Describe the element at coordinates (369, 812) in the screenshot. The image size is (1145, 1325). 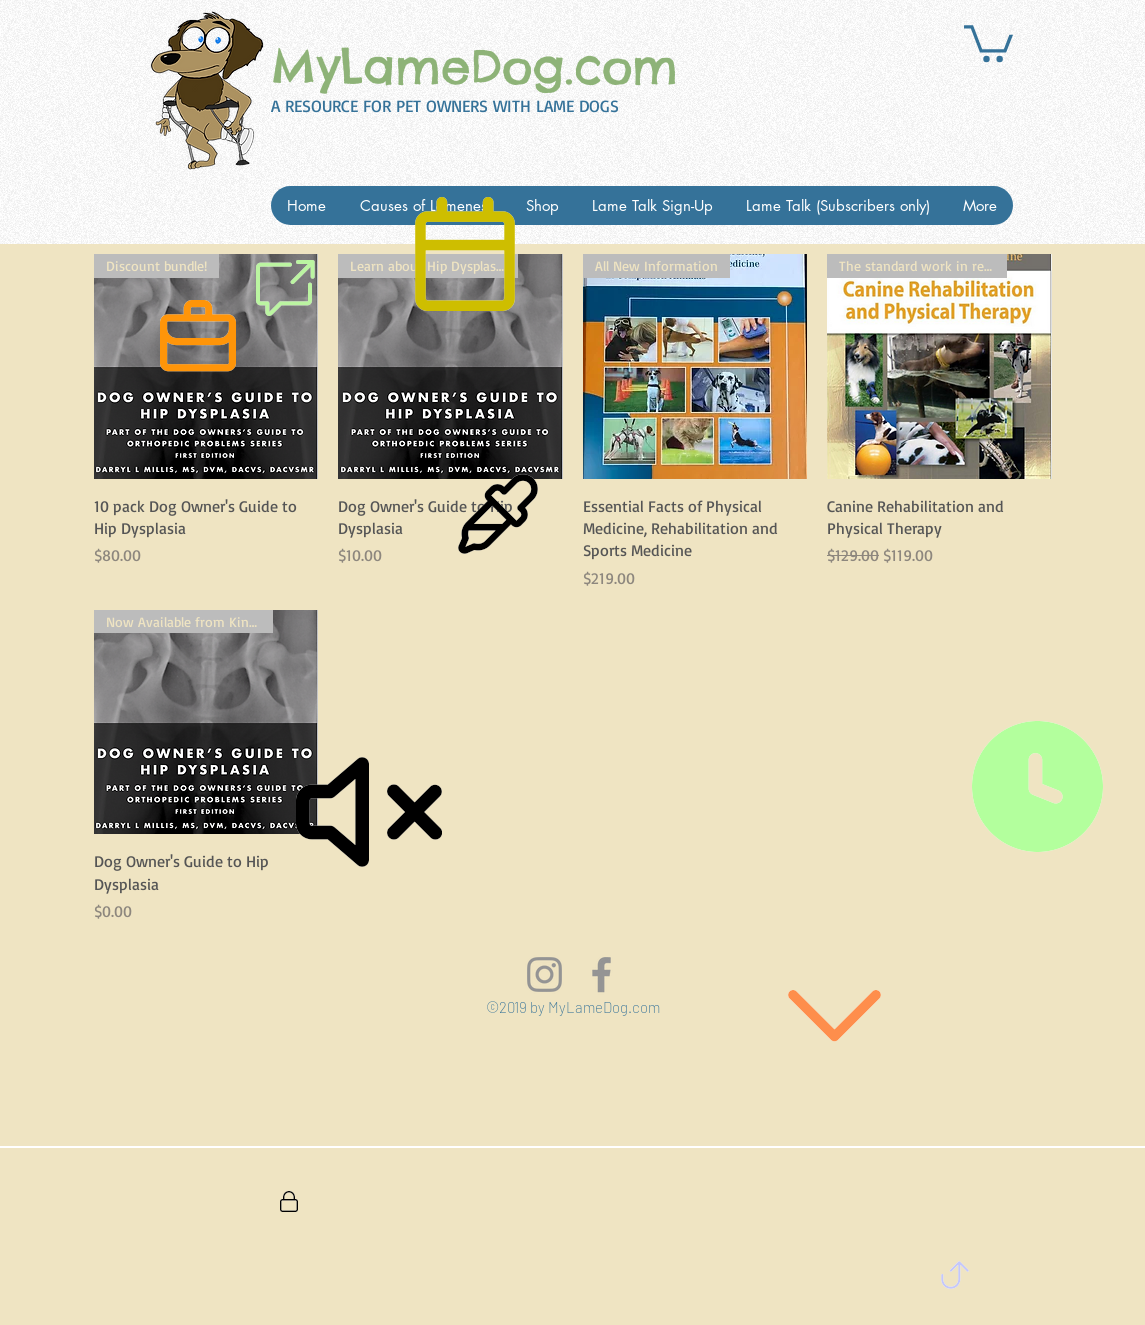
I see `mute audio or sound` at that location.